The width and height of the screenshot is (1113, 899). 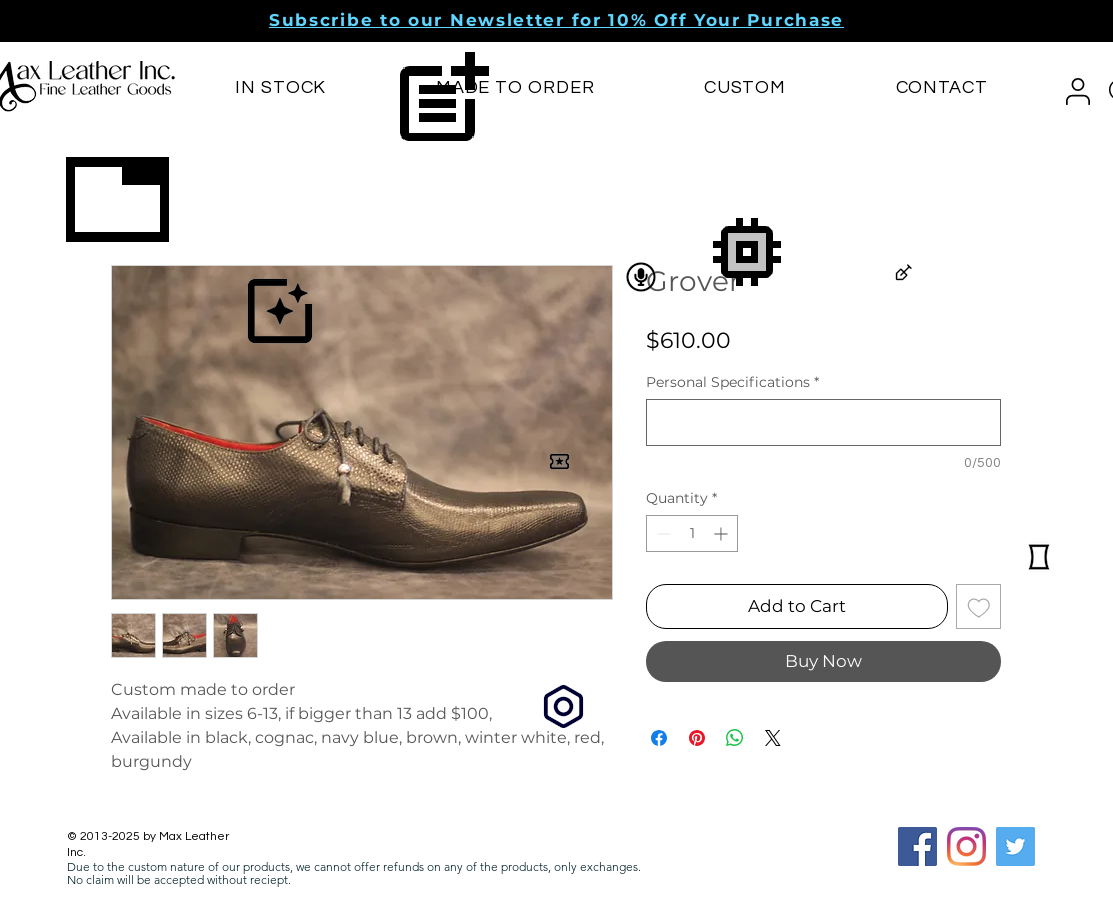 What do you see at coordinates (641, 277) in the screenshot?
I see `tap to start voice input` at bounding box center [641, 277].